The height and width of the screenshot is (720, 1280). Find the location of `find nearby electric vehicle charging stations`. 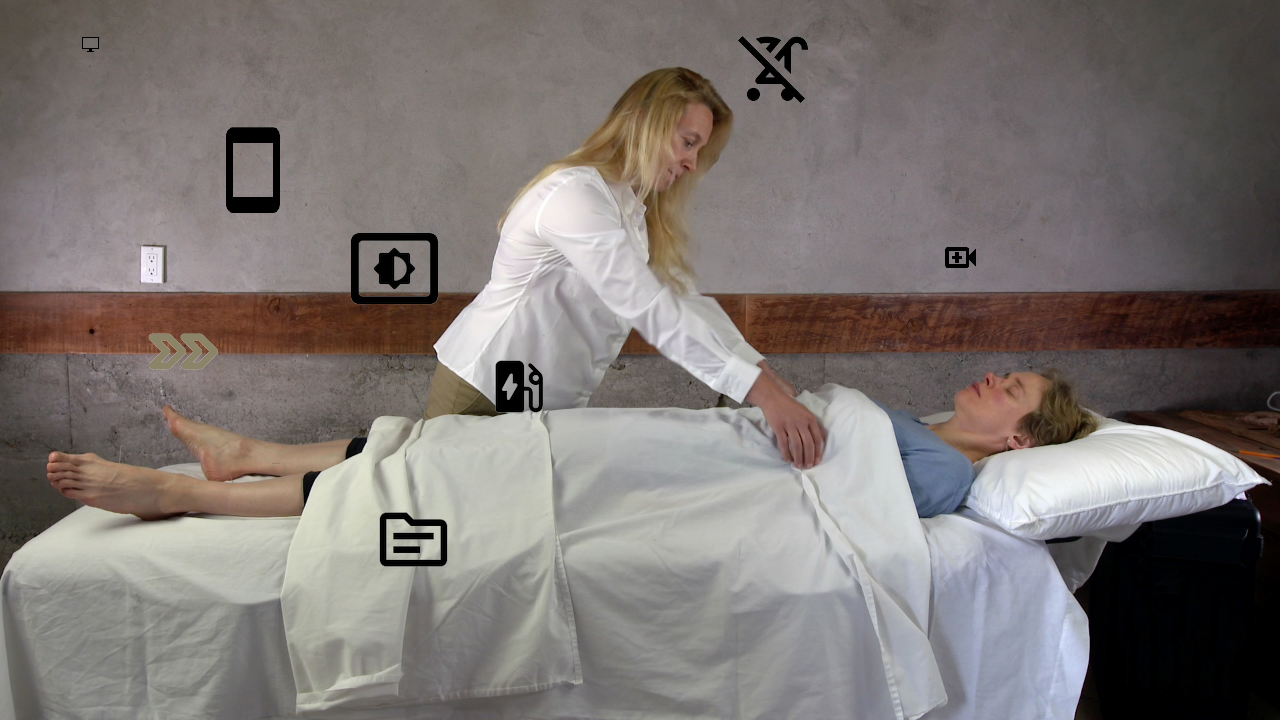

find nearby electric vehicle charging stations is located at coordinates (518, 386).